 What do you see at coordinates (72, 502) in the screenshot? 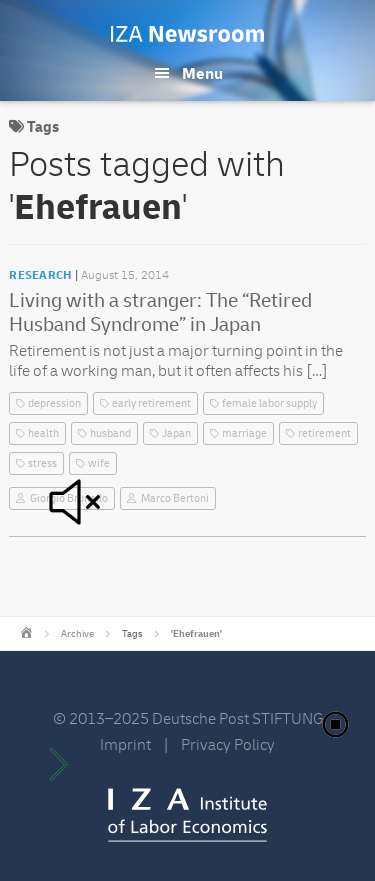
I see `mute audio` at bounding box center [72, 502].